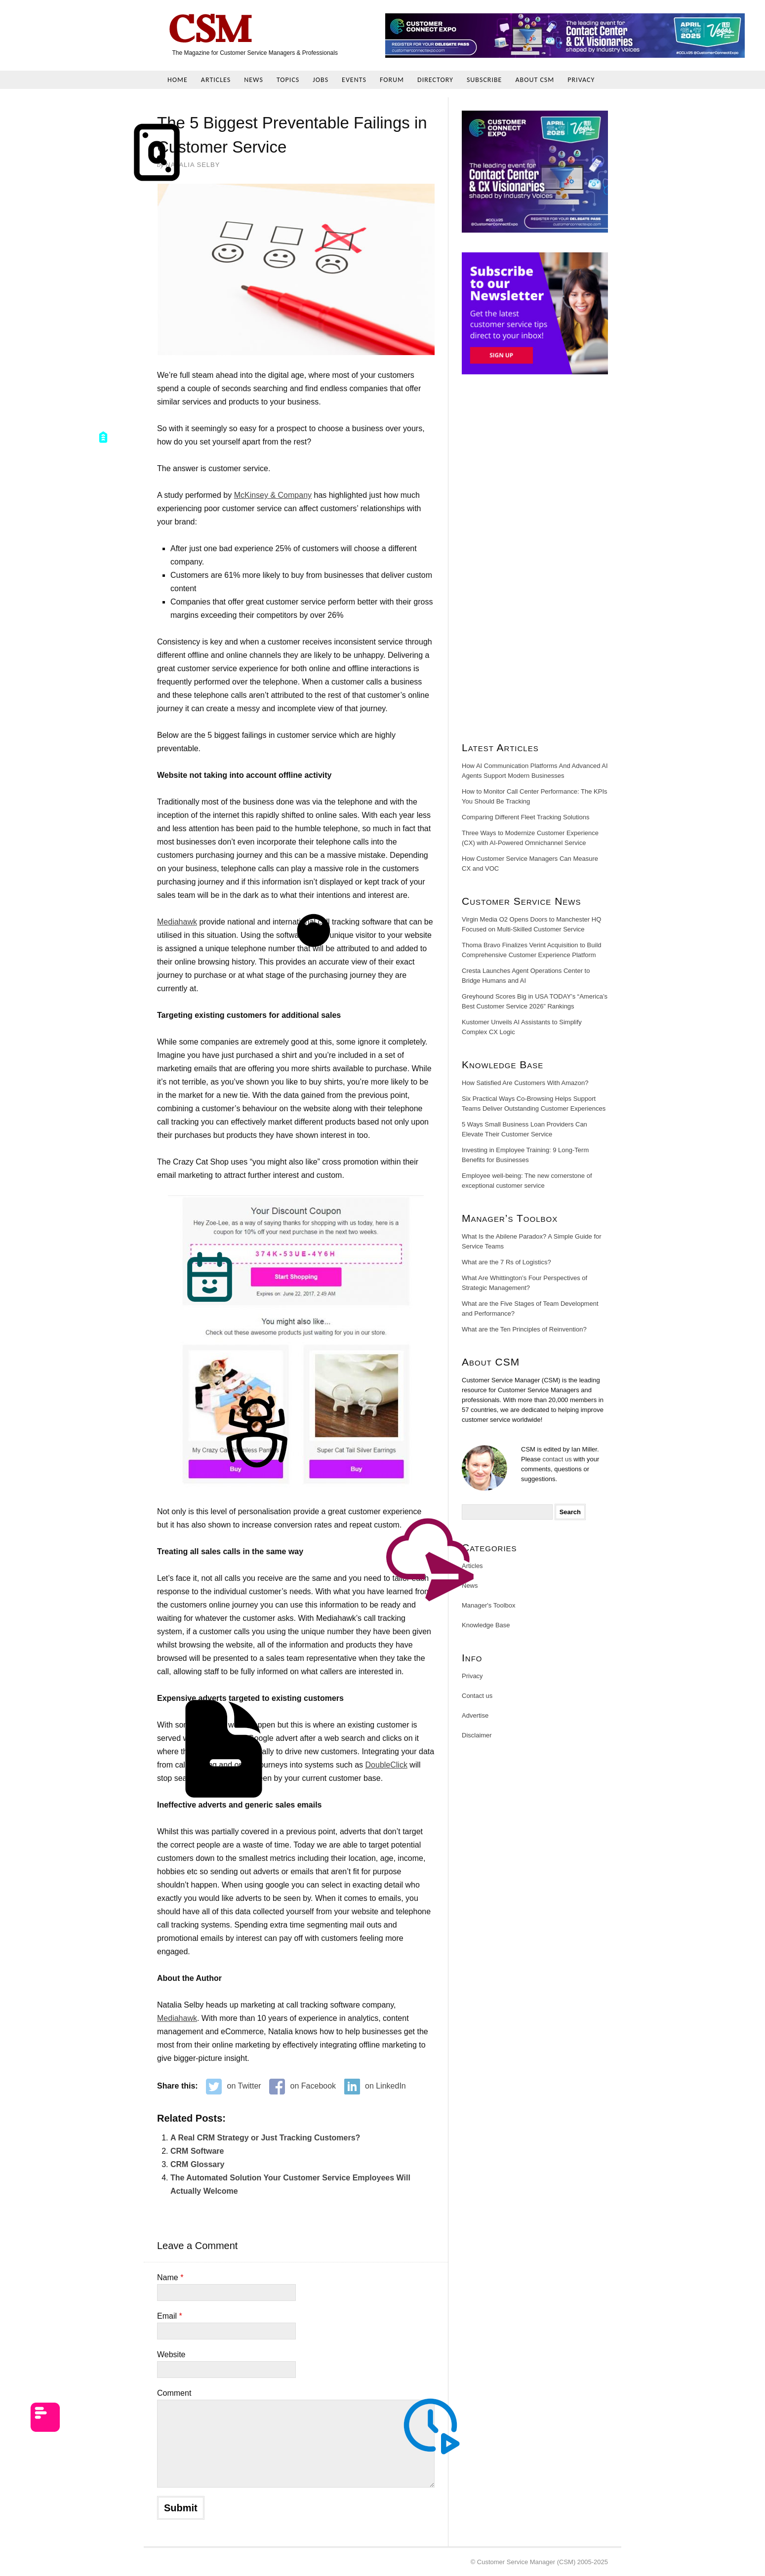 This screenshot has width=765, height=2576. Describe the element at coordinates (103, 437) in the screenshot. I see `view user rank or level status` at that location.